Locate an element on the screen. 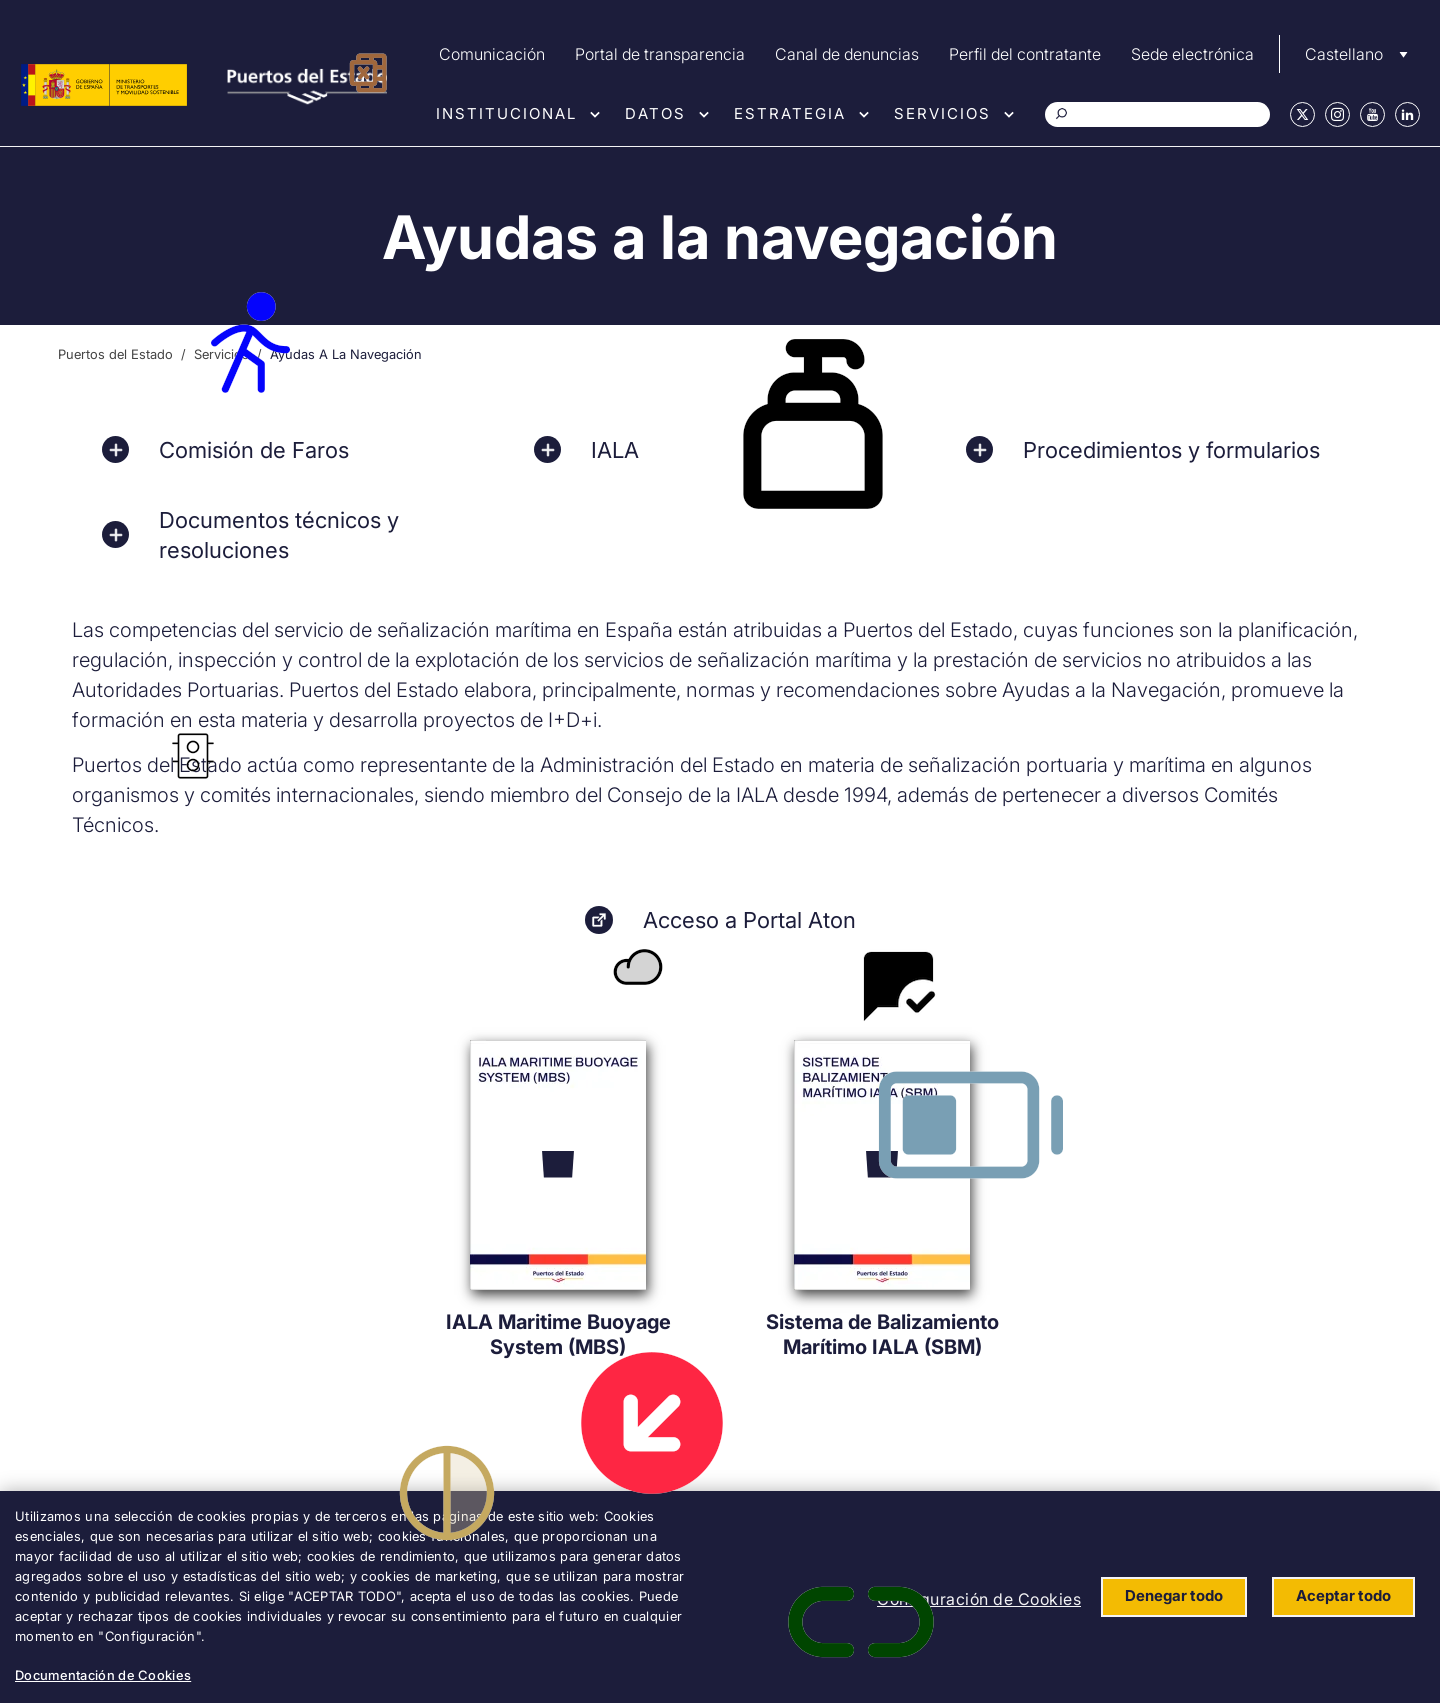  traffic or signal status indicator is located at coordinates (193, 756).